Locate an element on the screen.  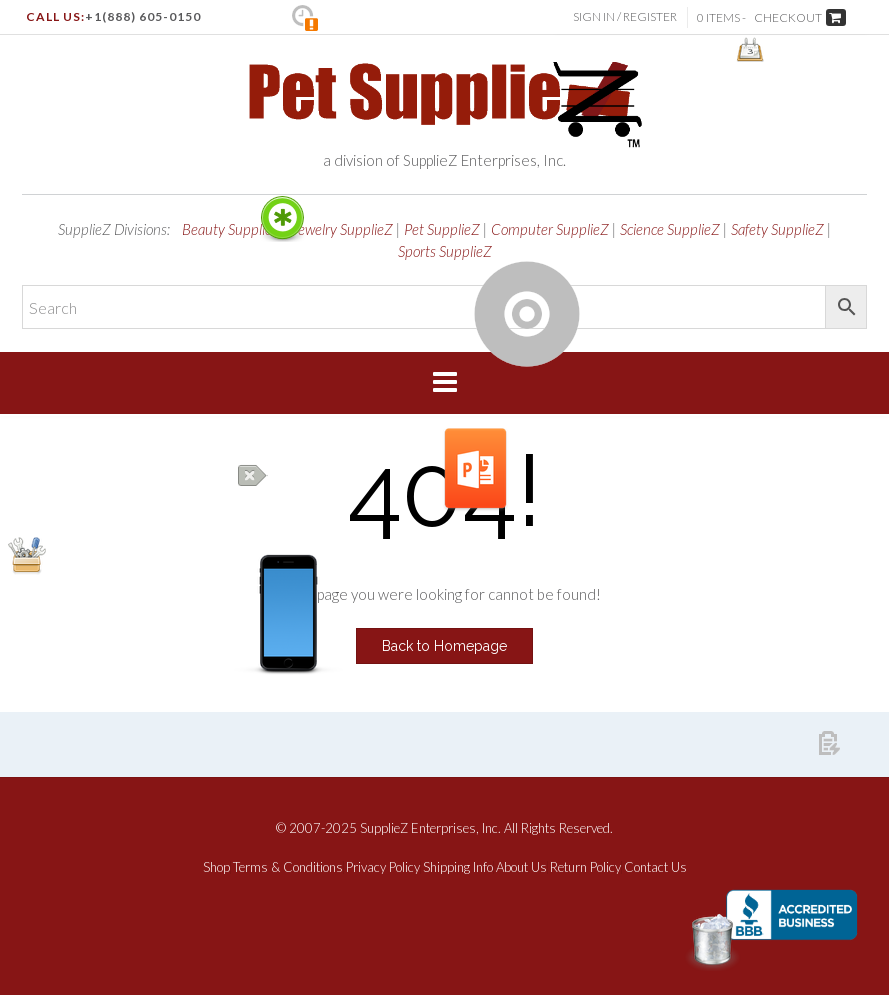
indicates an upcoming appointment or event is located at coordinates (305, 18).